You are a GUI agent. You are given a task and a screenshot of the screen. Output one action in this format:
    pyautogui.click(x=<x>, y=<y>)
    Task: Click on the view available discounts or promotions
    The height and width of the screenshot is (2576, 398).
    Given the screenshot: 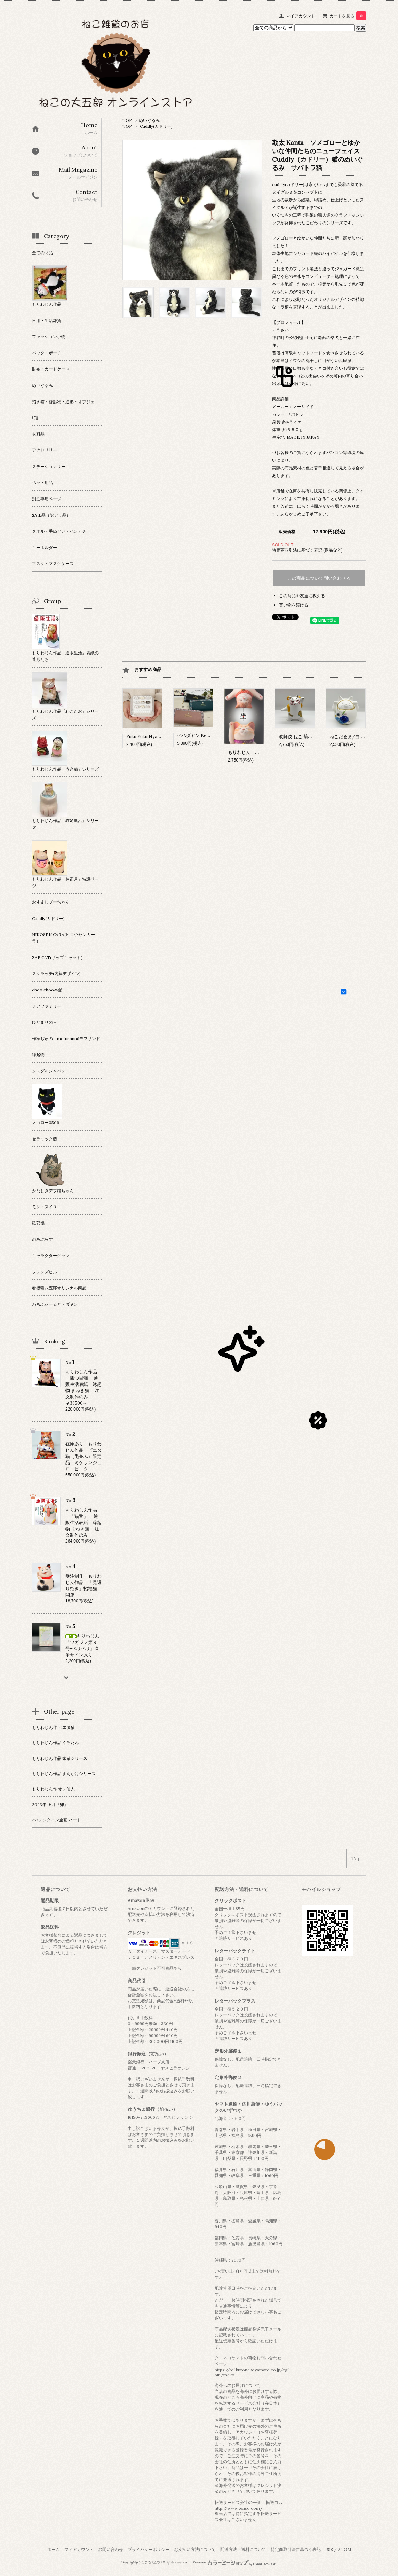 What is the action you would take?
    pyautogui.click(x=318, y=1420)
    